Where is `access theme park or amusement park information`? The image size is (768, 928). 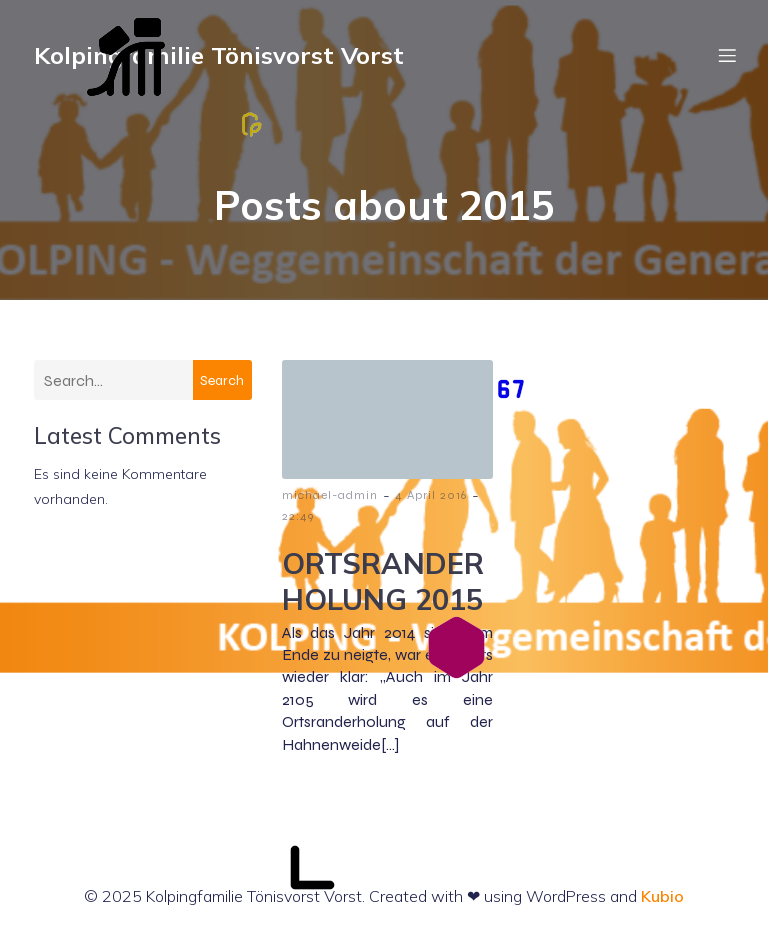 access theme park or amusement park information is located at coordinates (126, 57).